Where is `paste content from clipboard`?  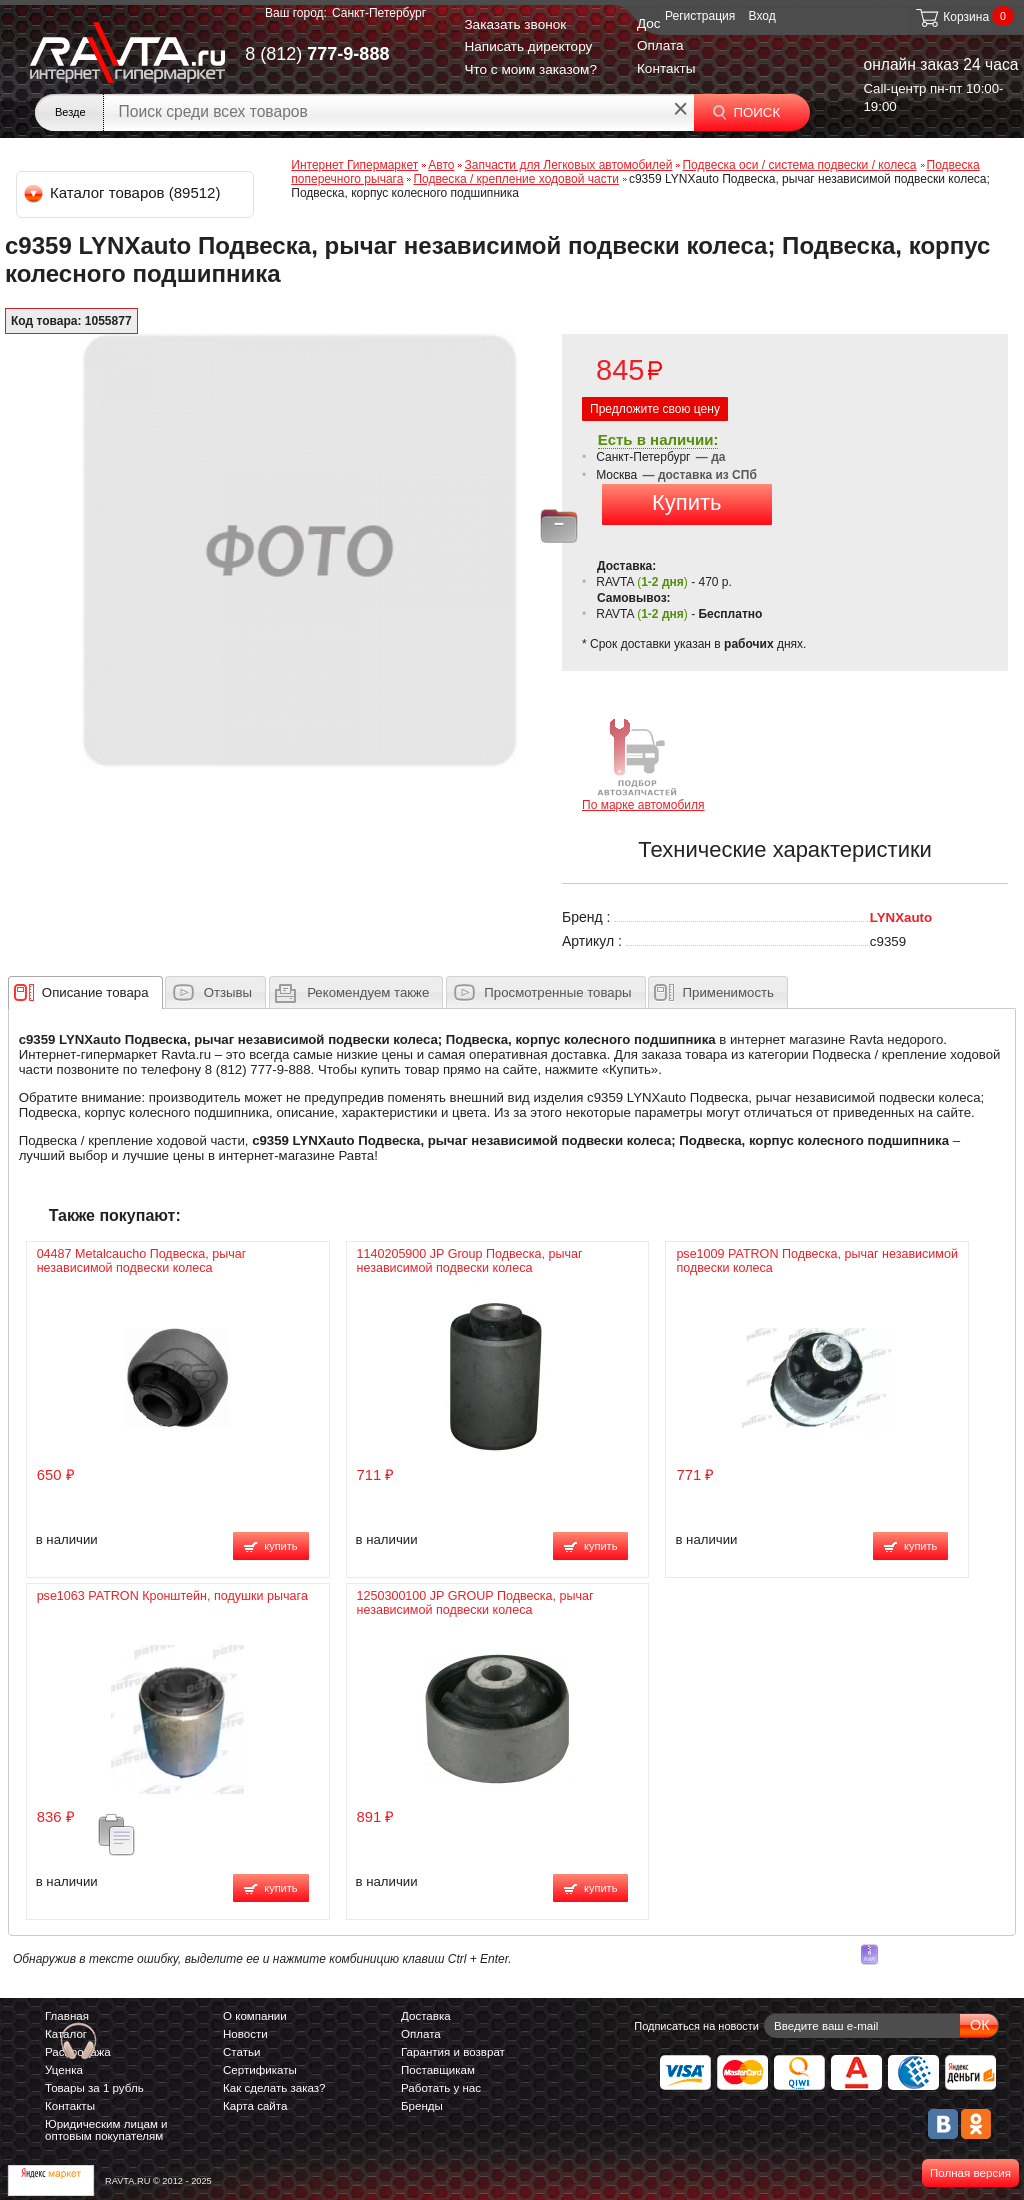 paste content from clipboard is located at coordinates (116, 1834).